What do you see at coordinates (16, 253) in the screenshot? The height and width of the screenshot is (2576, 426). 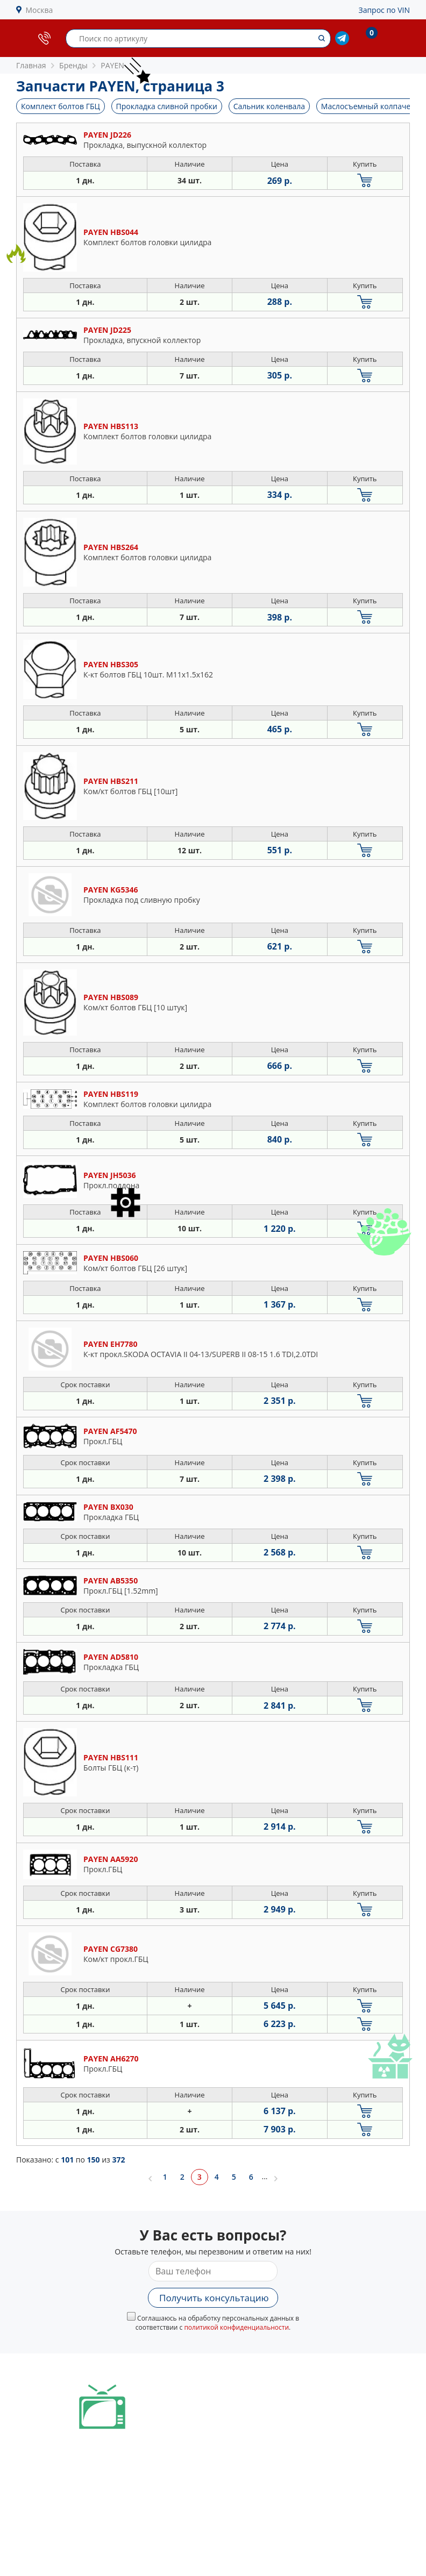 I see `indicates trending or popular content` at bounding box center [16, 253].